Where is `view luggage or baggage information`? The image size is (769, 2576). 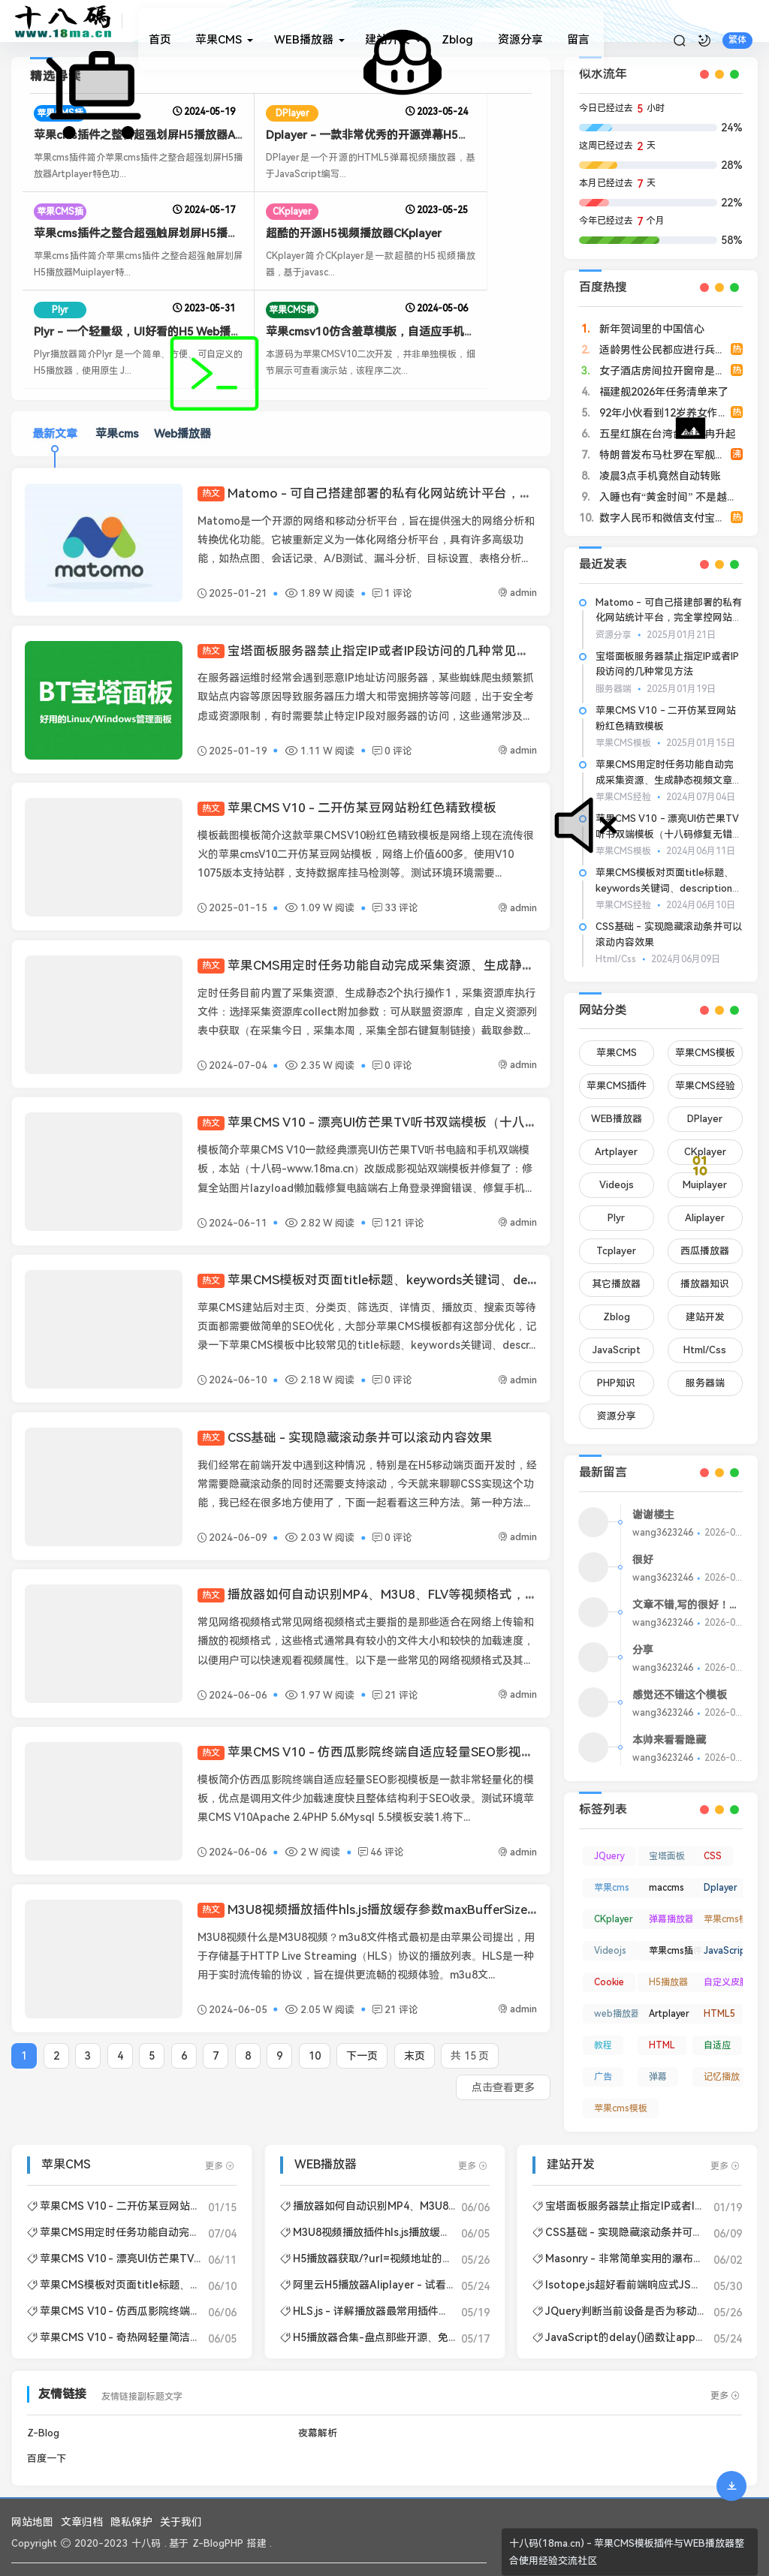 view luggage or baggage information is located at coordinates (92, 93).